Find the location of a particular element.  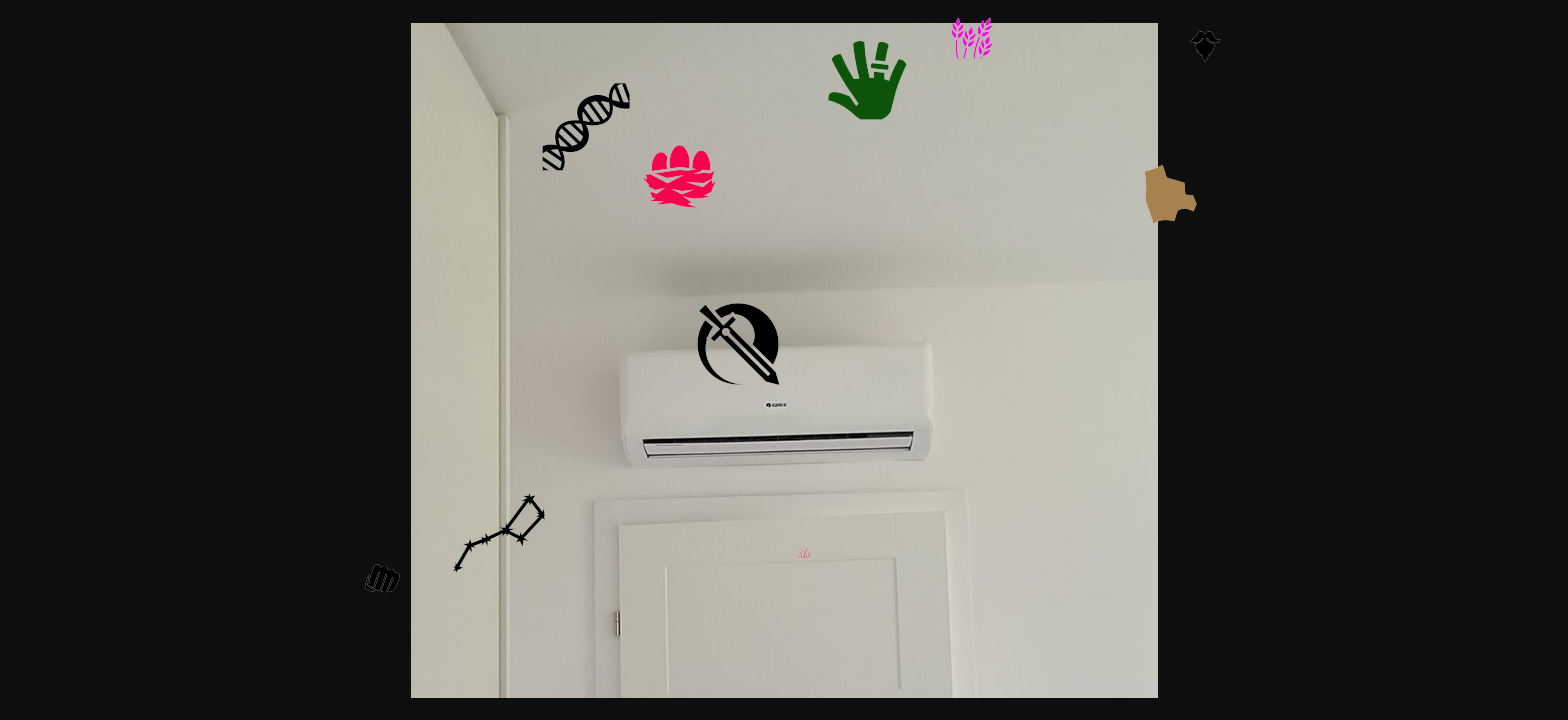

indicates grain or wheat resource in a farming game is located at coordinates (972, 38).